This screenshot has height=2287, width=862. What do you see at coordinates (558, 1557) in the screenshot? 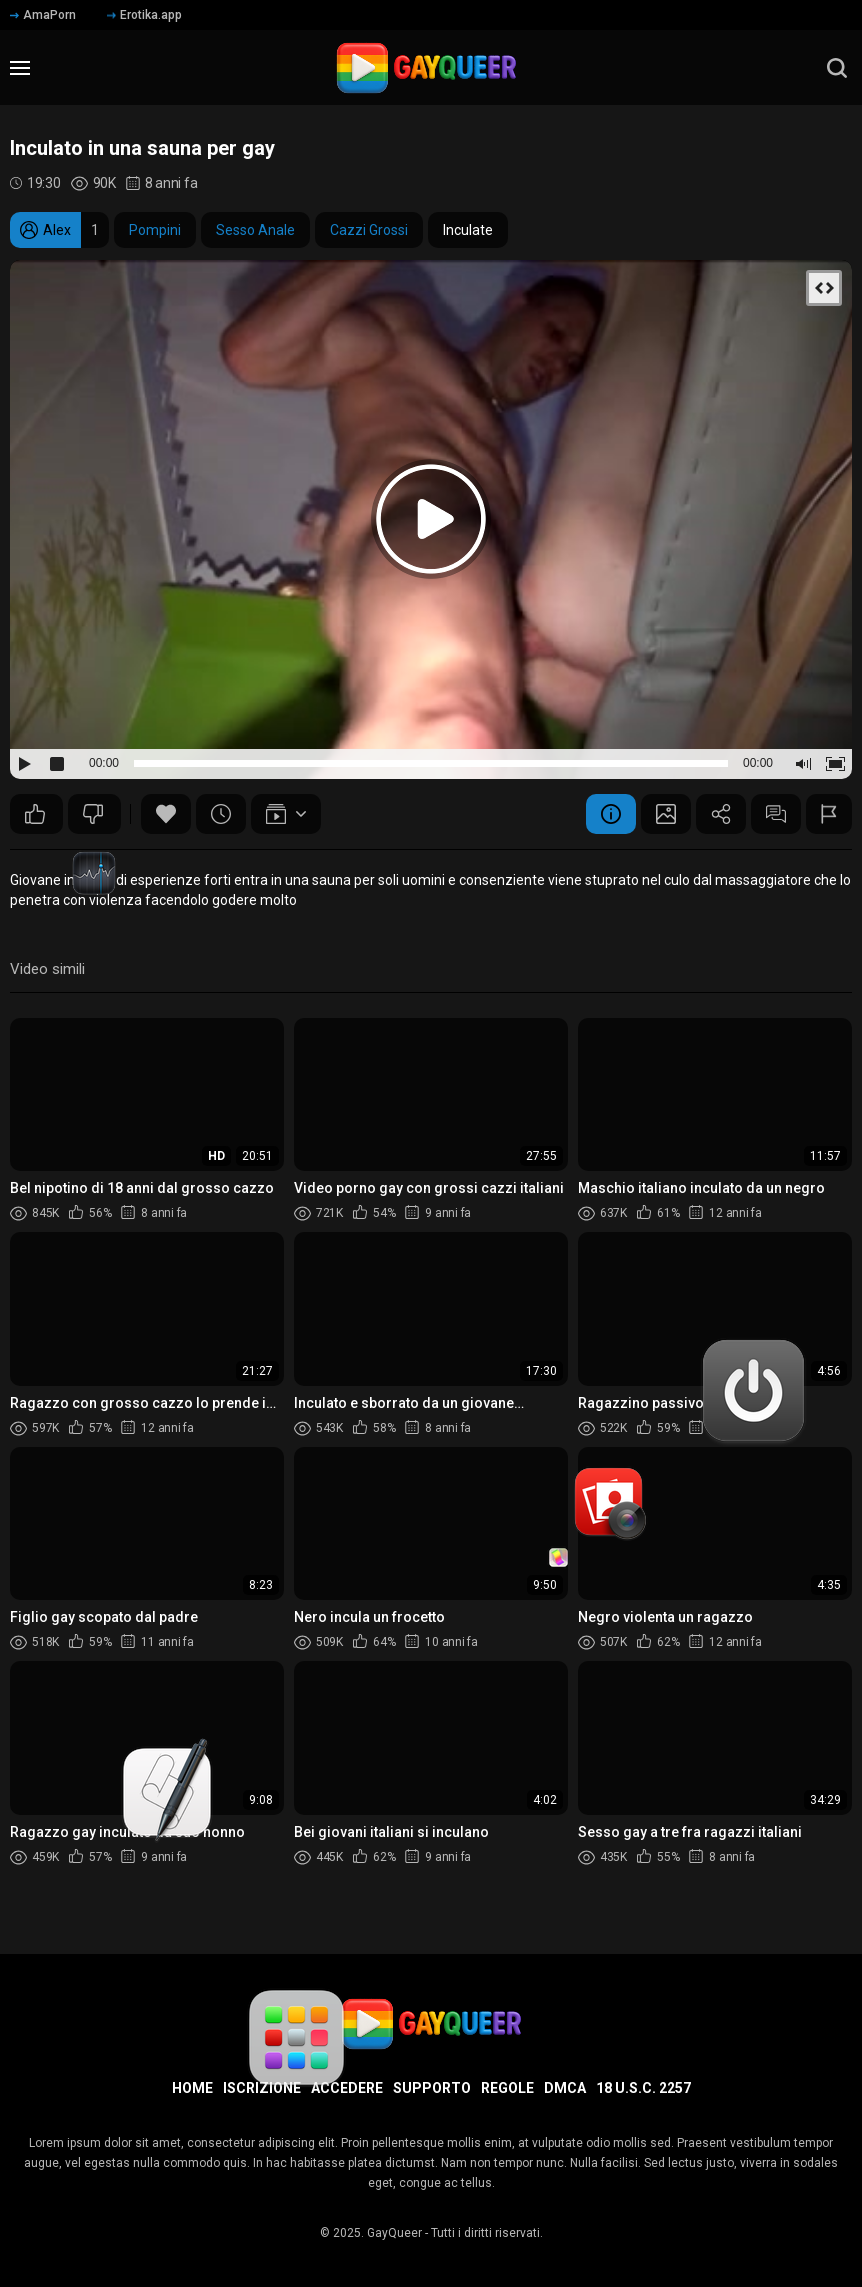
I see `open Grapher app for mathematical visualization` at bounding box center [558, 1557].